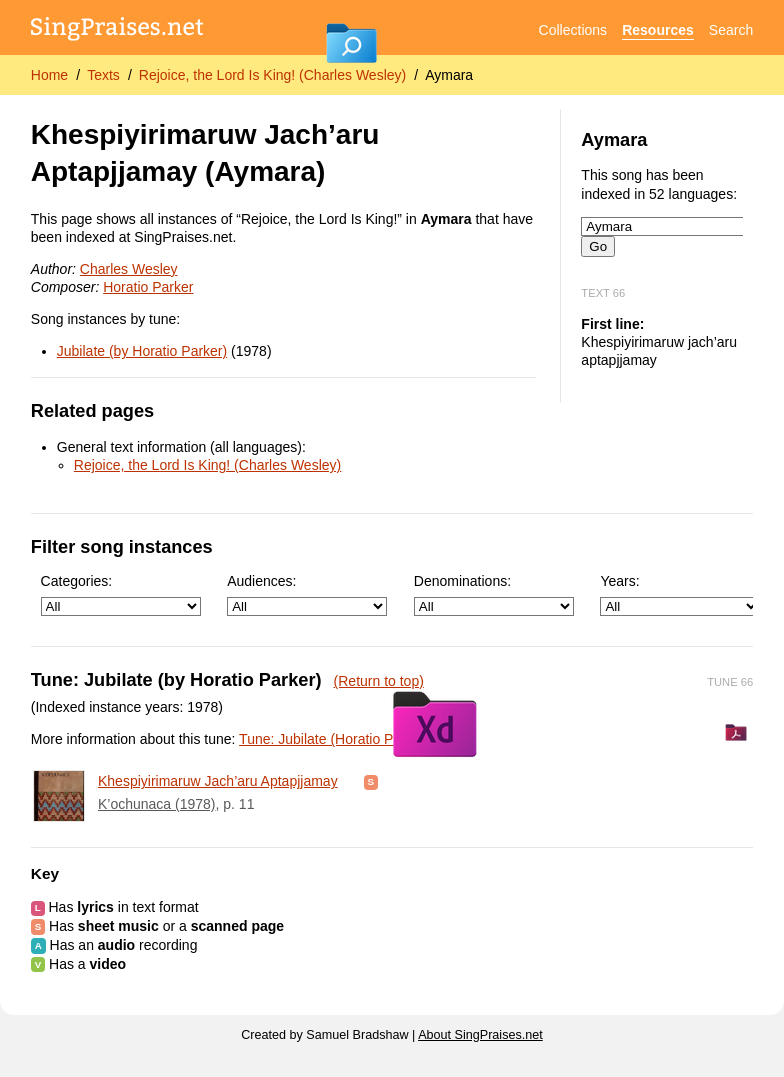 The width and height of the screenshot is (784, 1077). Describe the element at coordinates (434, 726) in the screenshot. I see `open folder containing Adobe XD project files` at that location.